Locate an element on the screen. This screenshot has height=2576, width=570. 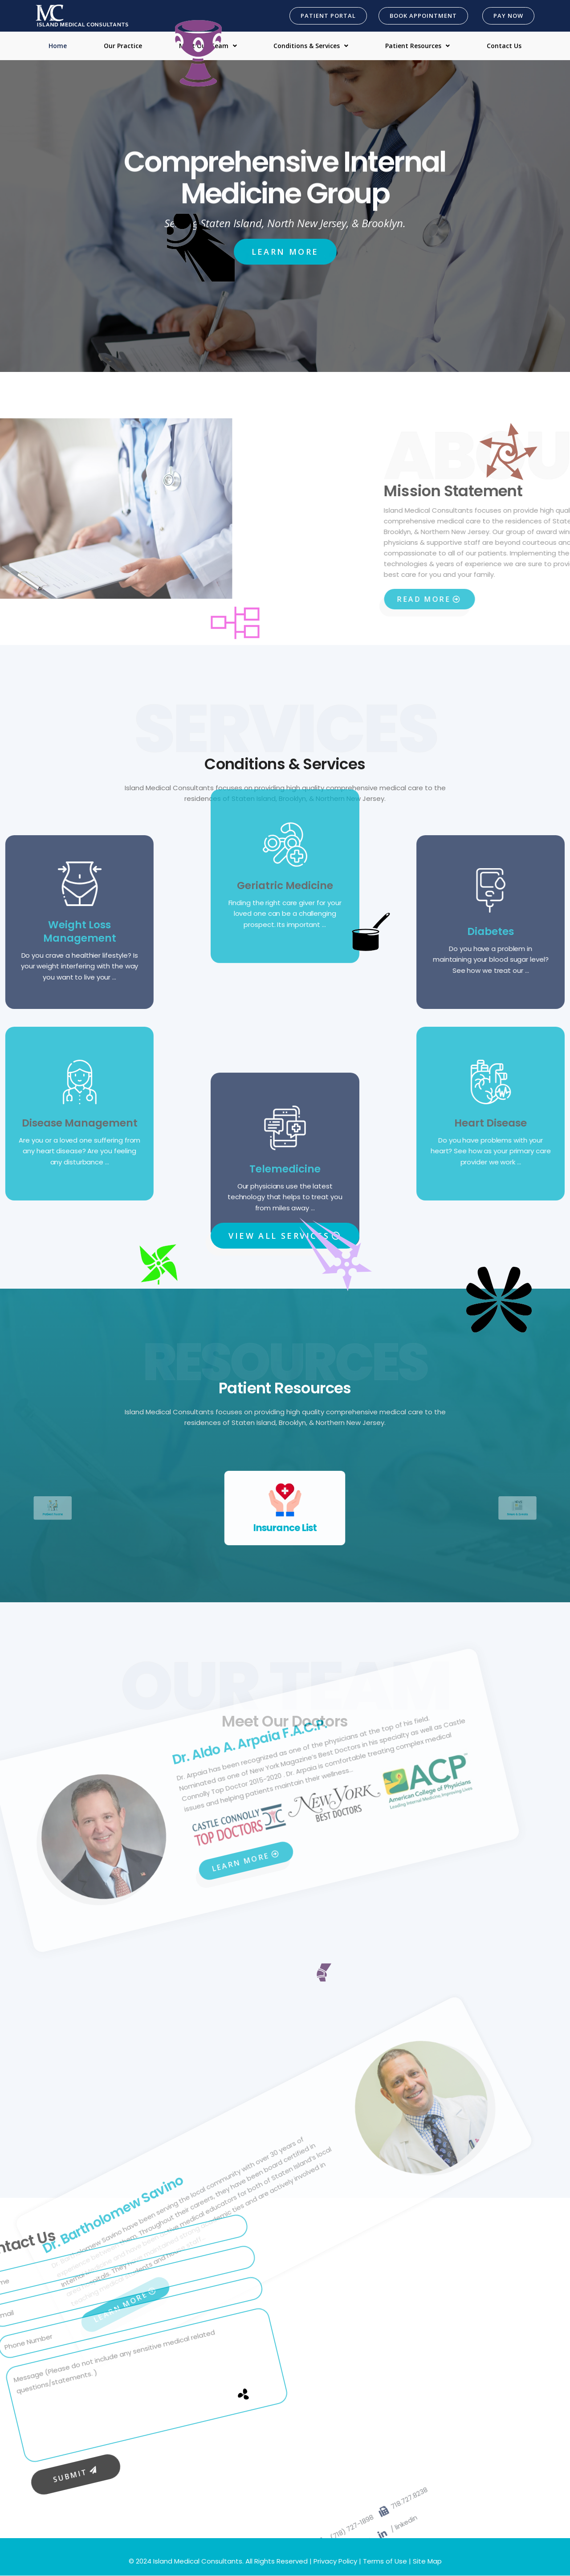
select elbow pad equipment for your character is located at coordinates (322, 1972).